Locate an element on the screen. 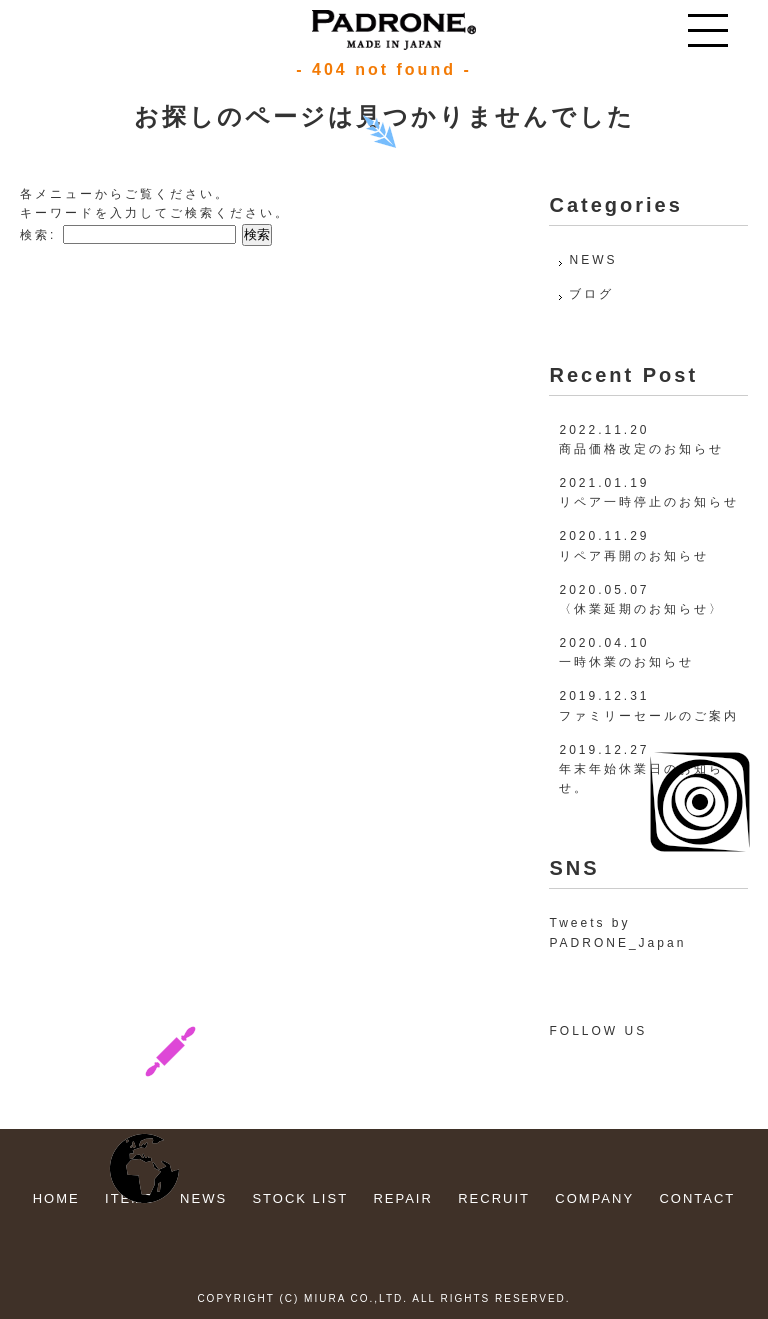 The image size is (768, 1319). access baking or cooking tools is located at coordinates (170, 1051).